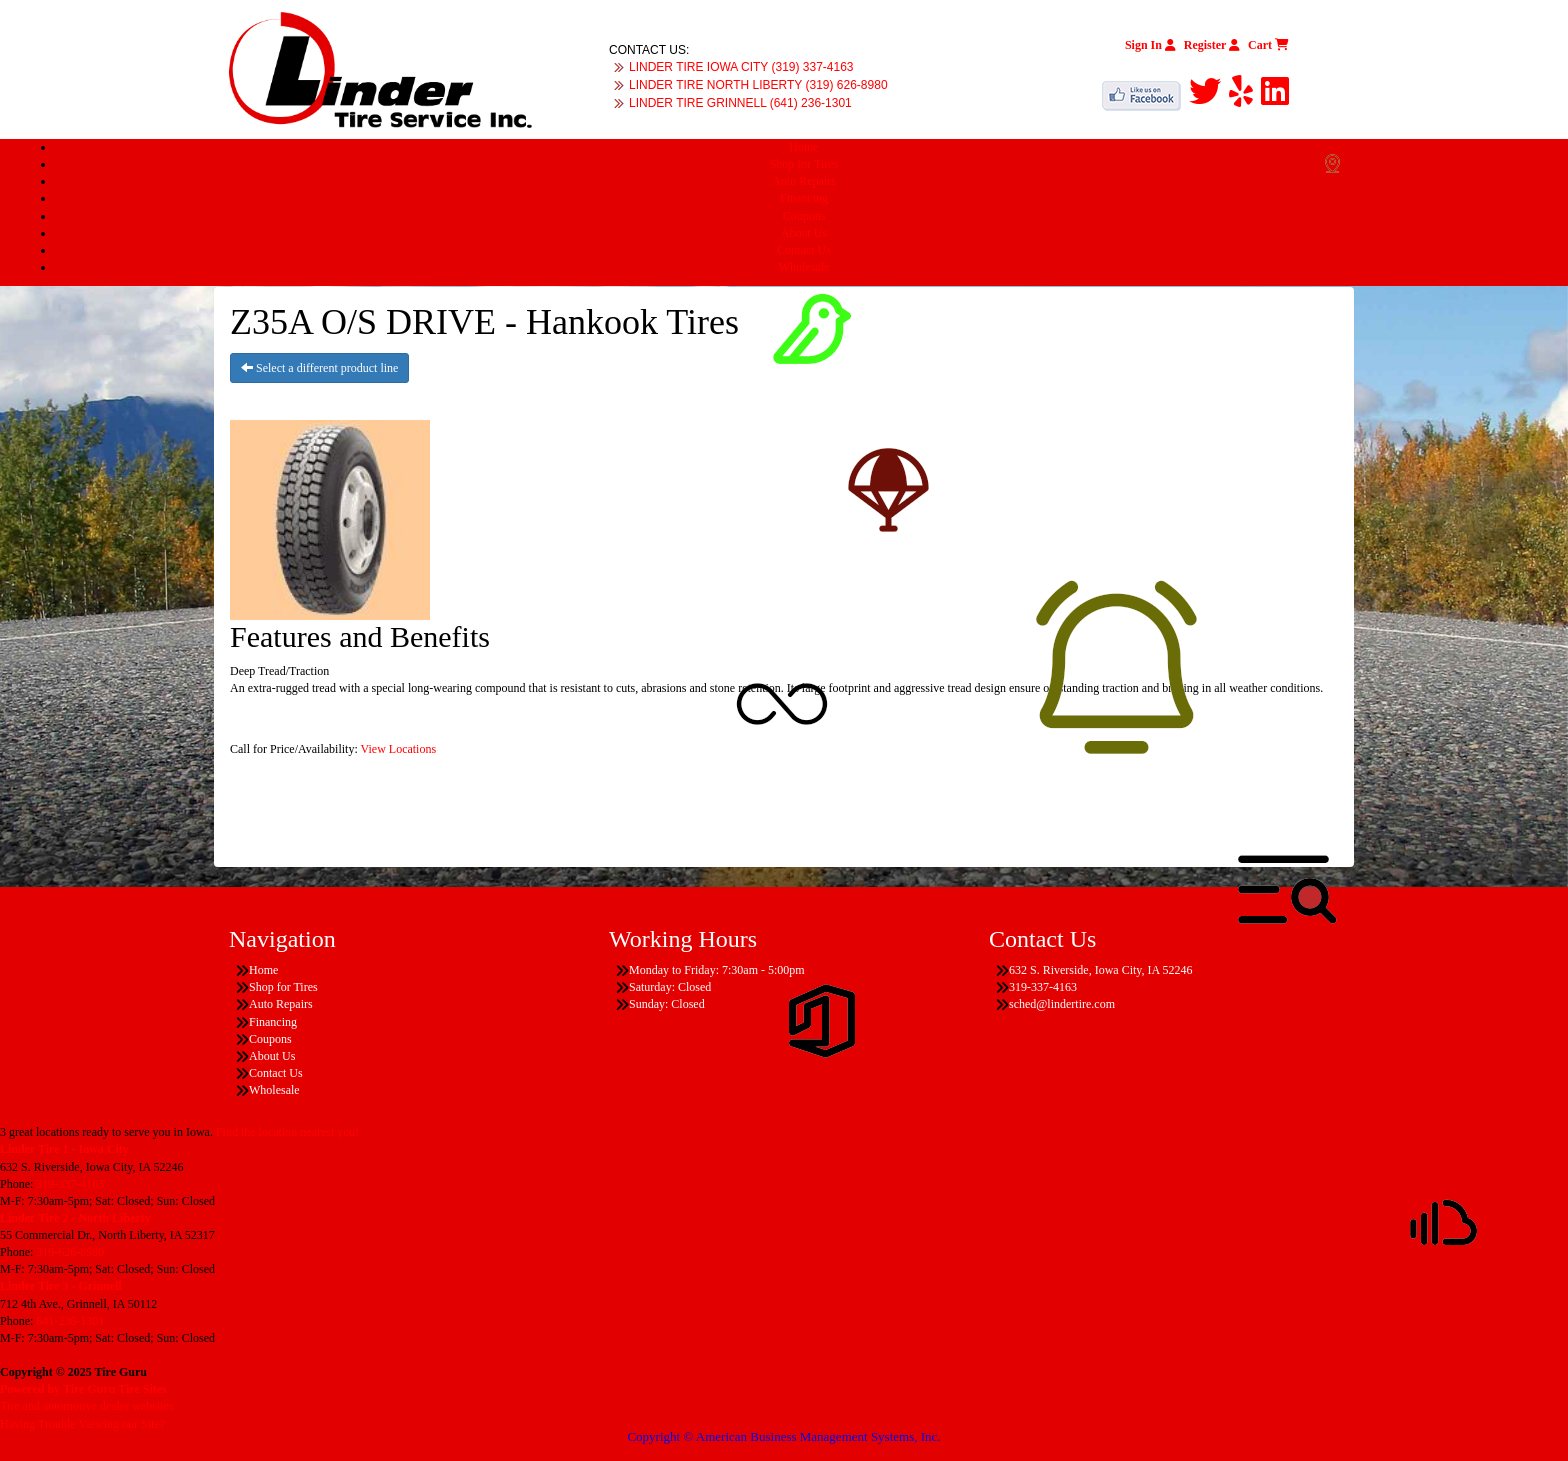  What do you see at coordinates (1283, 889) in the screenshot?
I see `search within a list or document` at bounding box center [1283, 889].